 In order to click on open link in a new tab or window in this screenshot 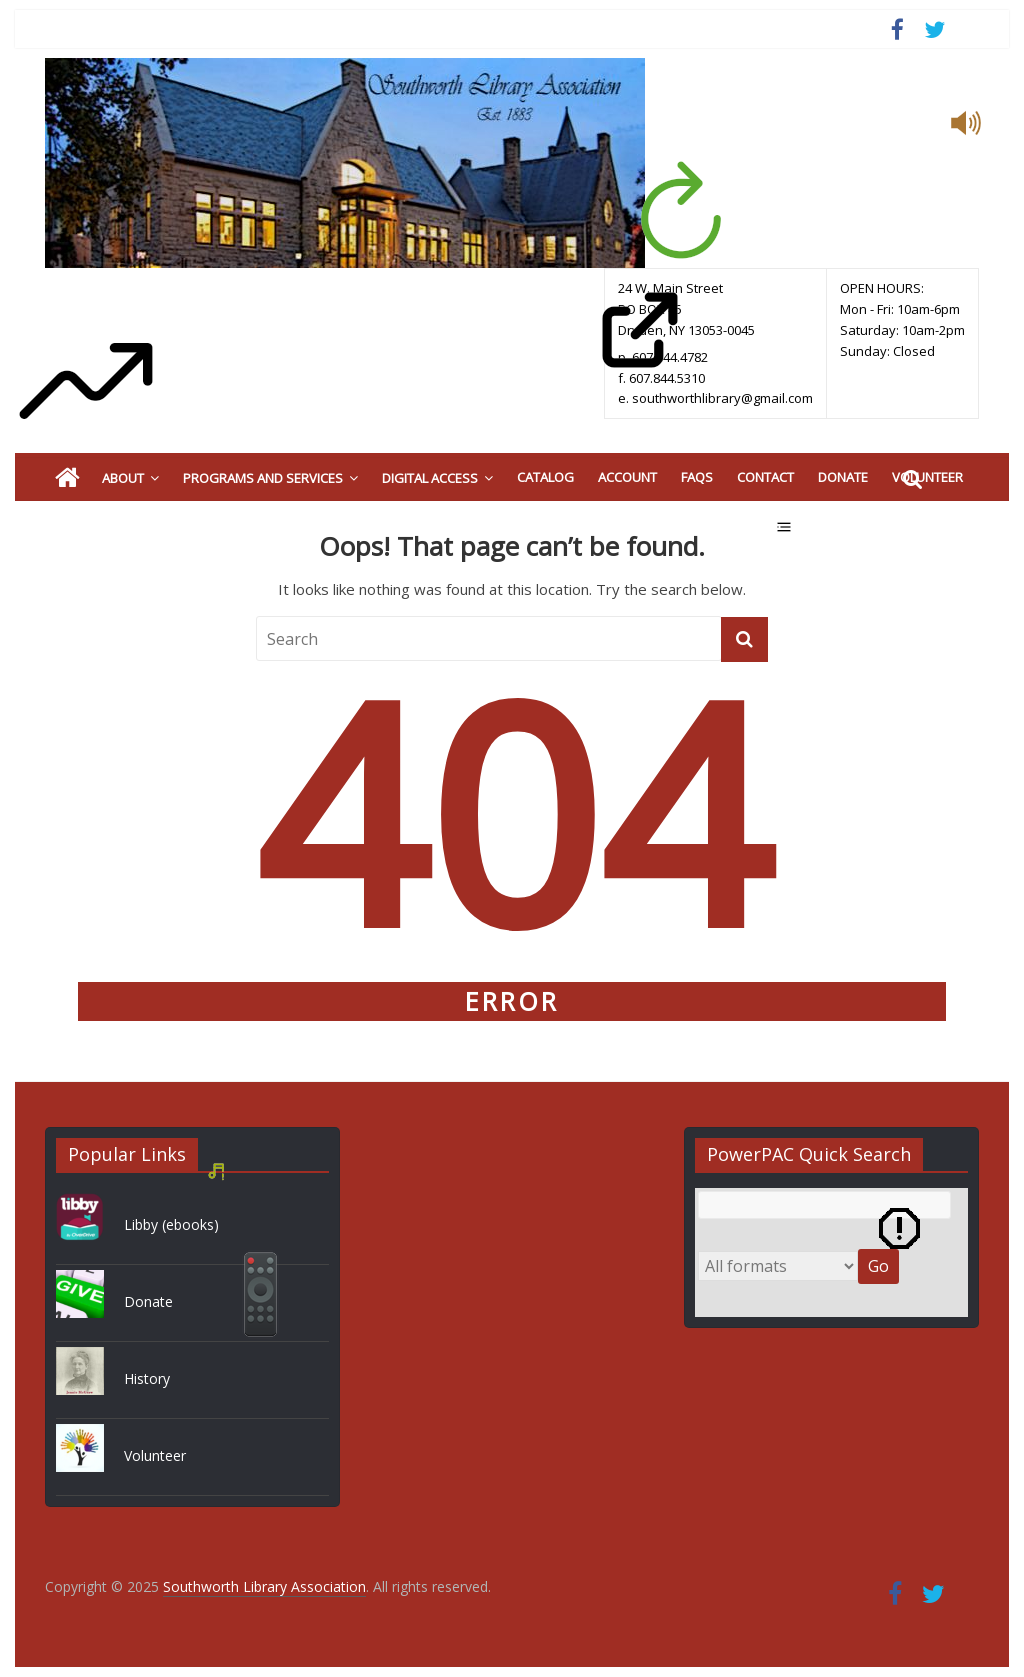, I will do `click(640, 330)`.